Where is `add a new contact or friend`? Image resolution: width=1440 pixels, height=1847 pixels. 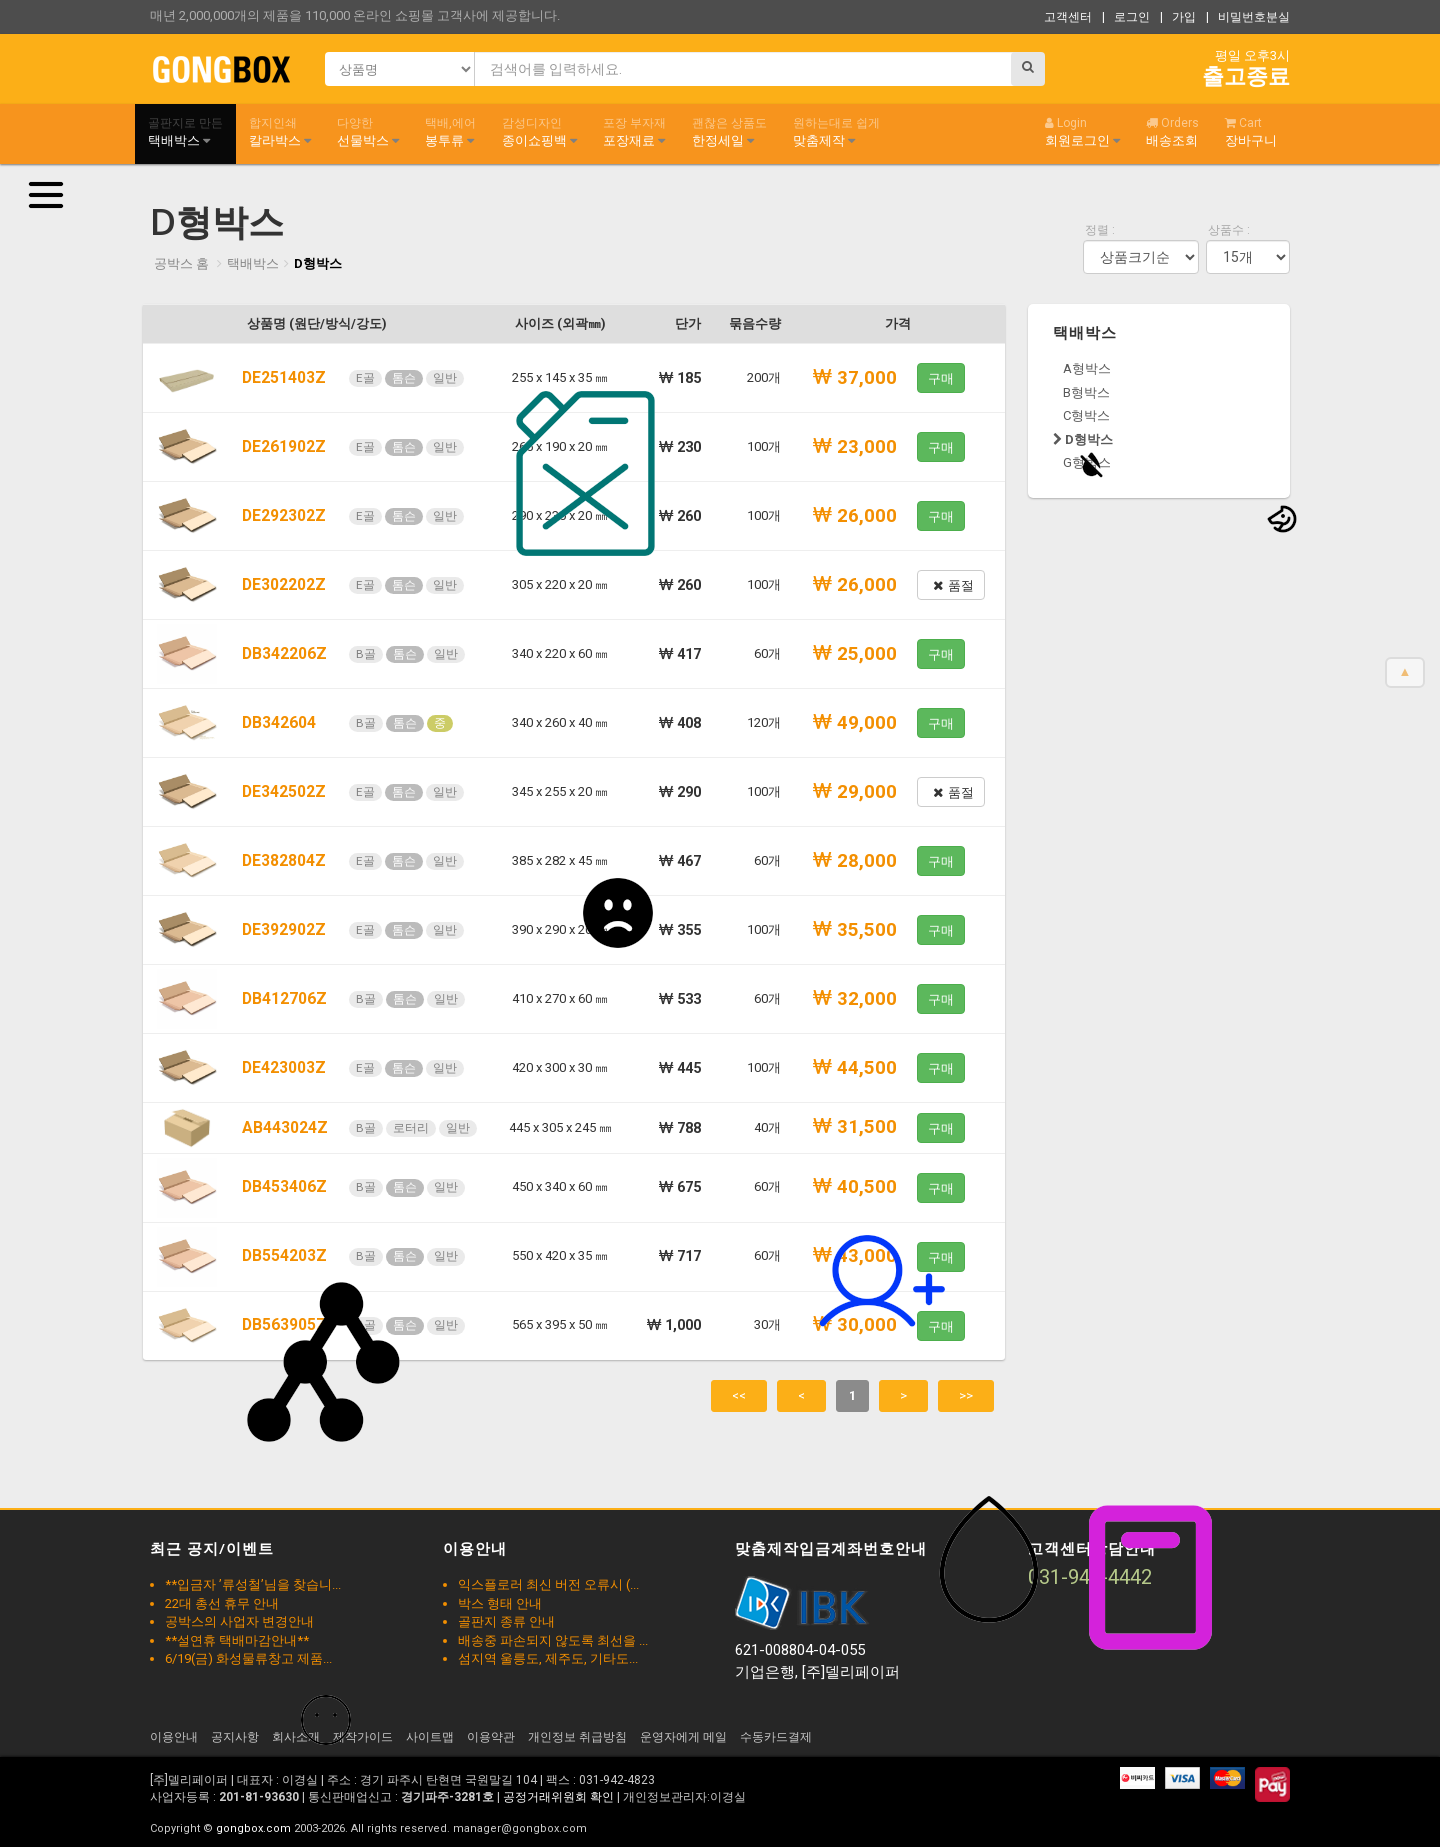
add a new contact or friend is located at coordinates (878, 1285).